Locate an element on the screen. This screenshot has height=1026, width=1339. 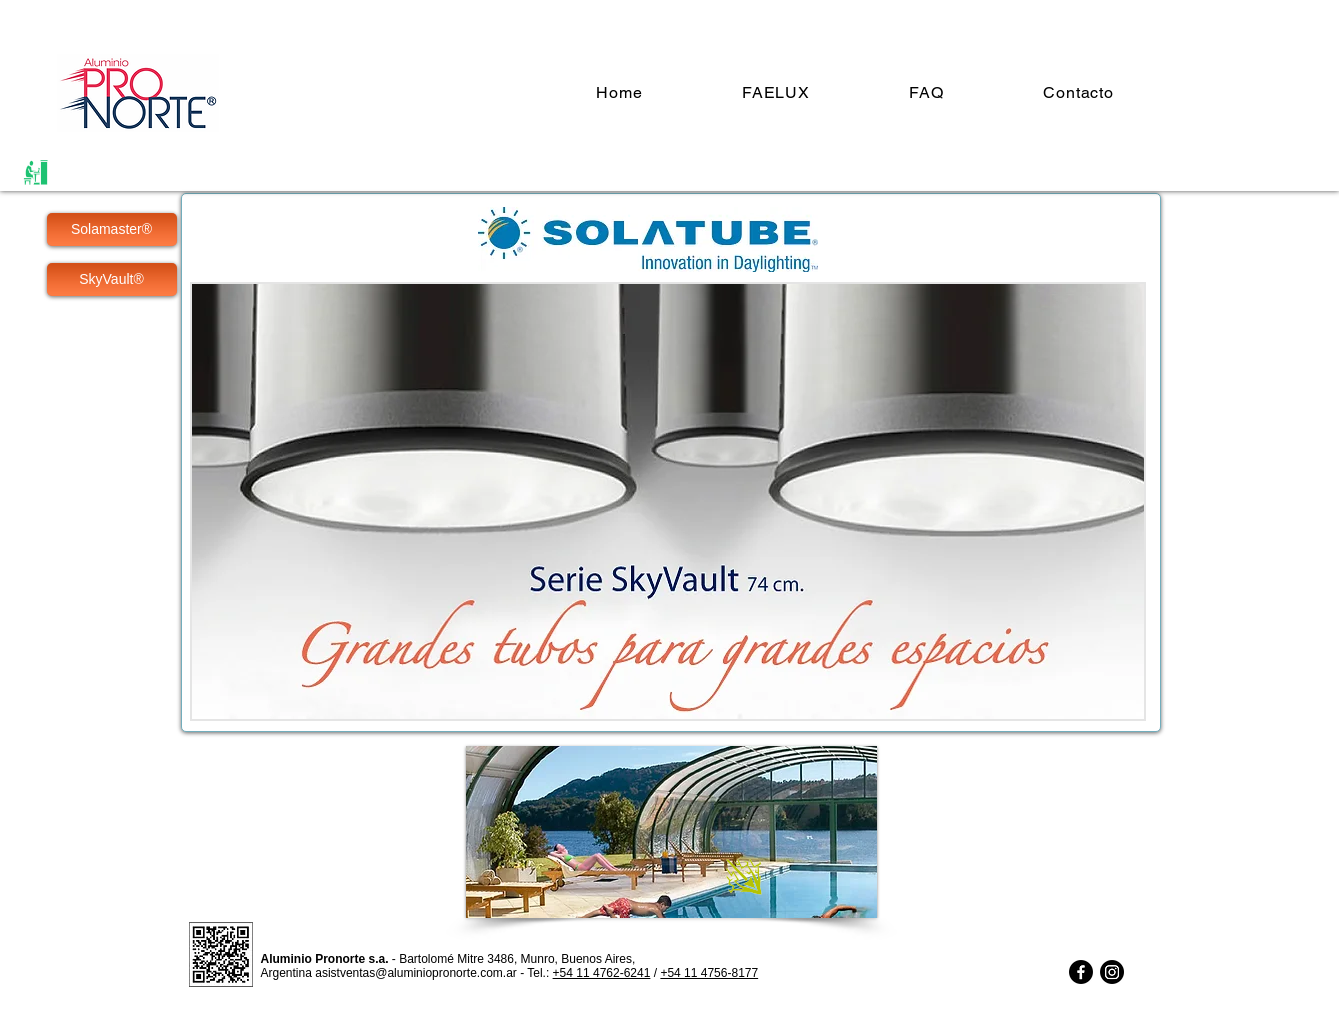
activate charged arrow ability is located at coordinates (744, 877).